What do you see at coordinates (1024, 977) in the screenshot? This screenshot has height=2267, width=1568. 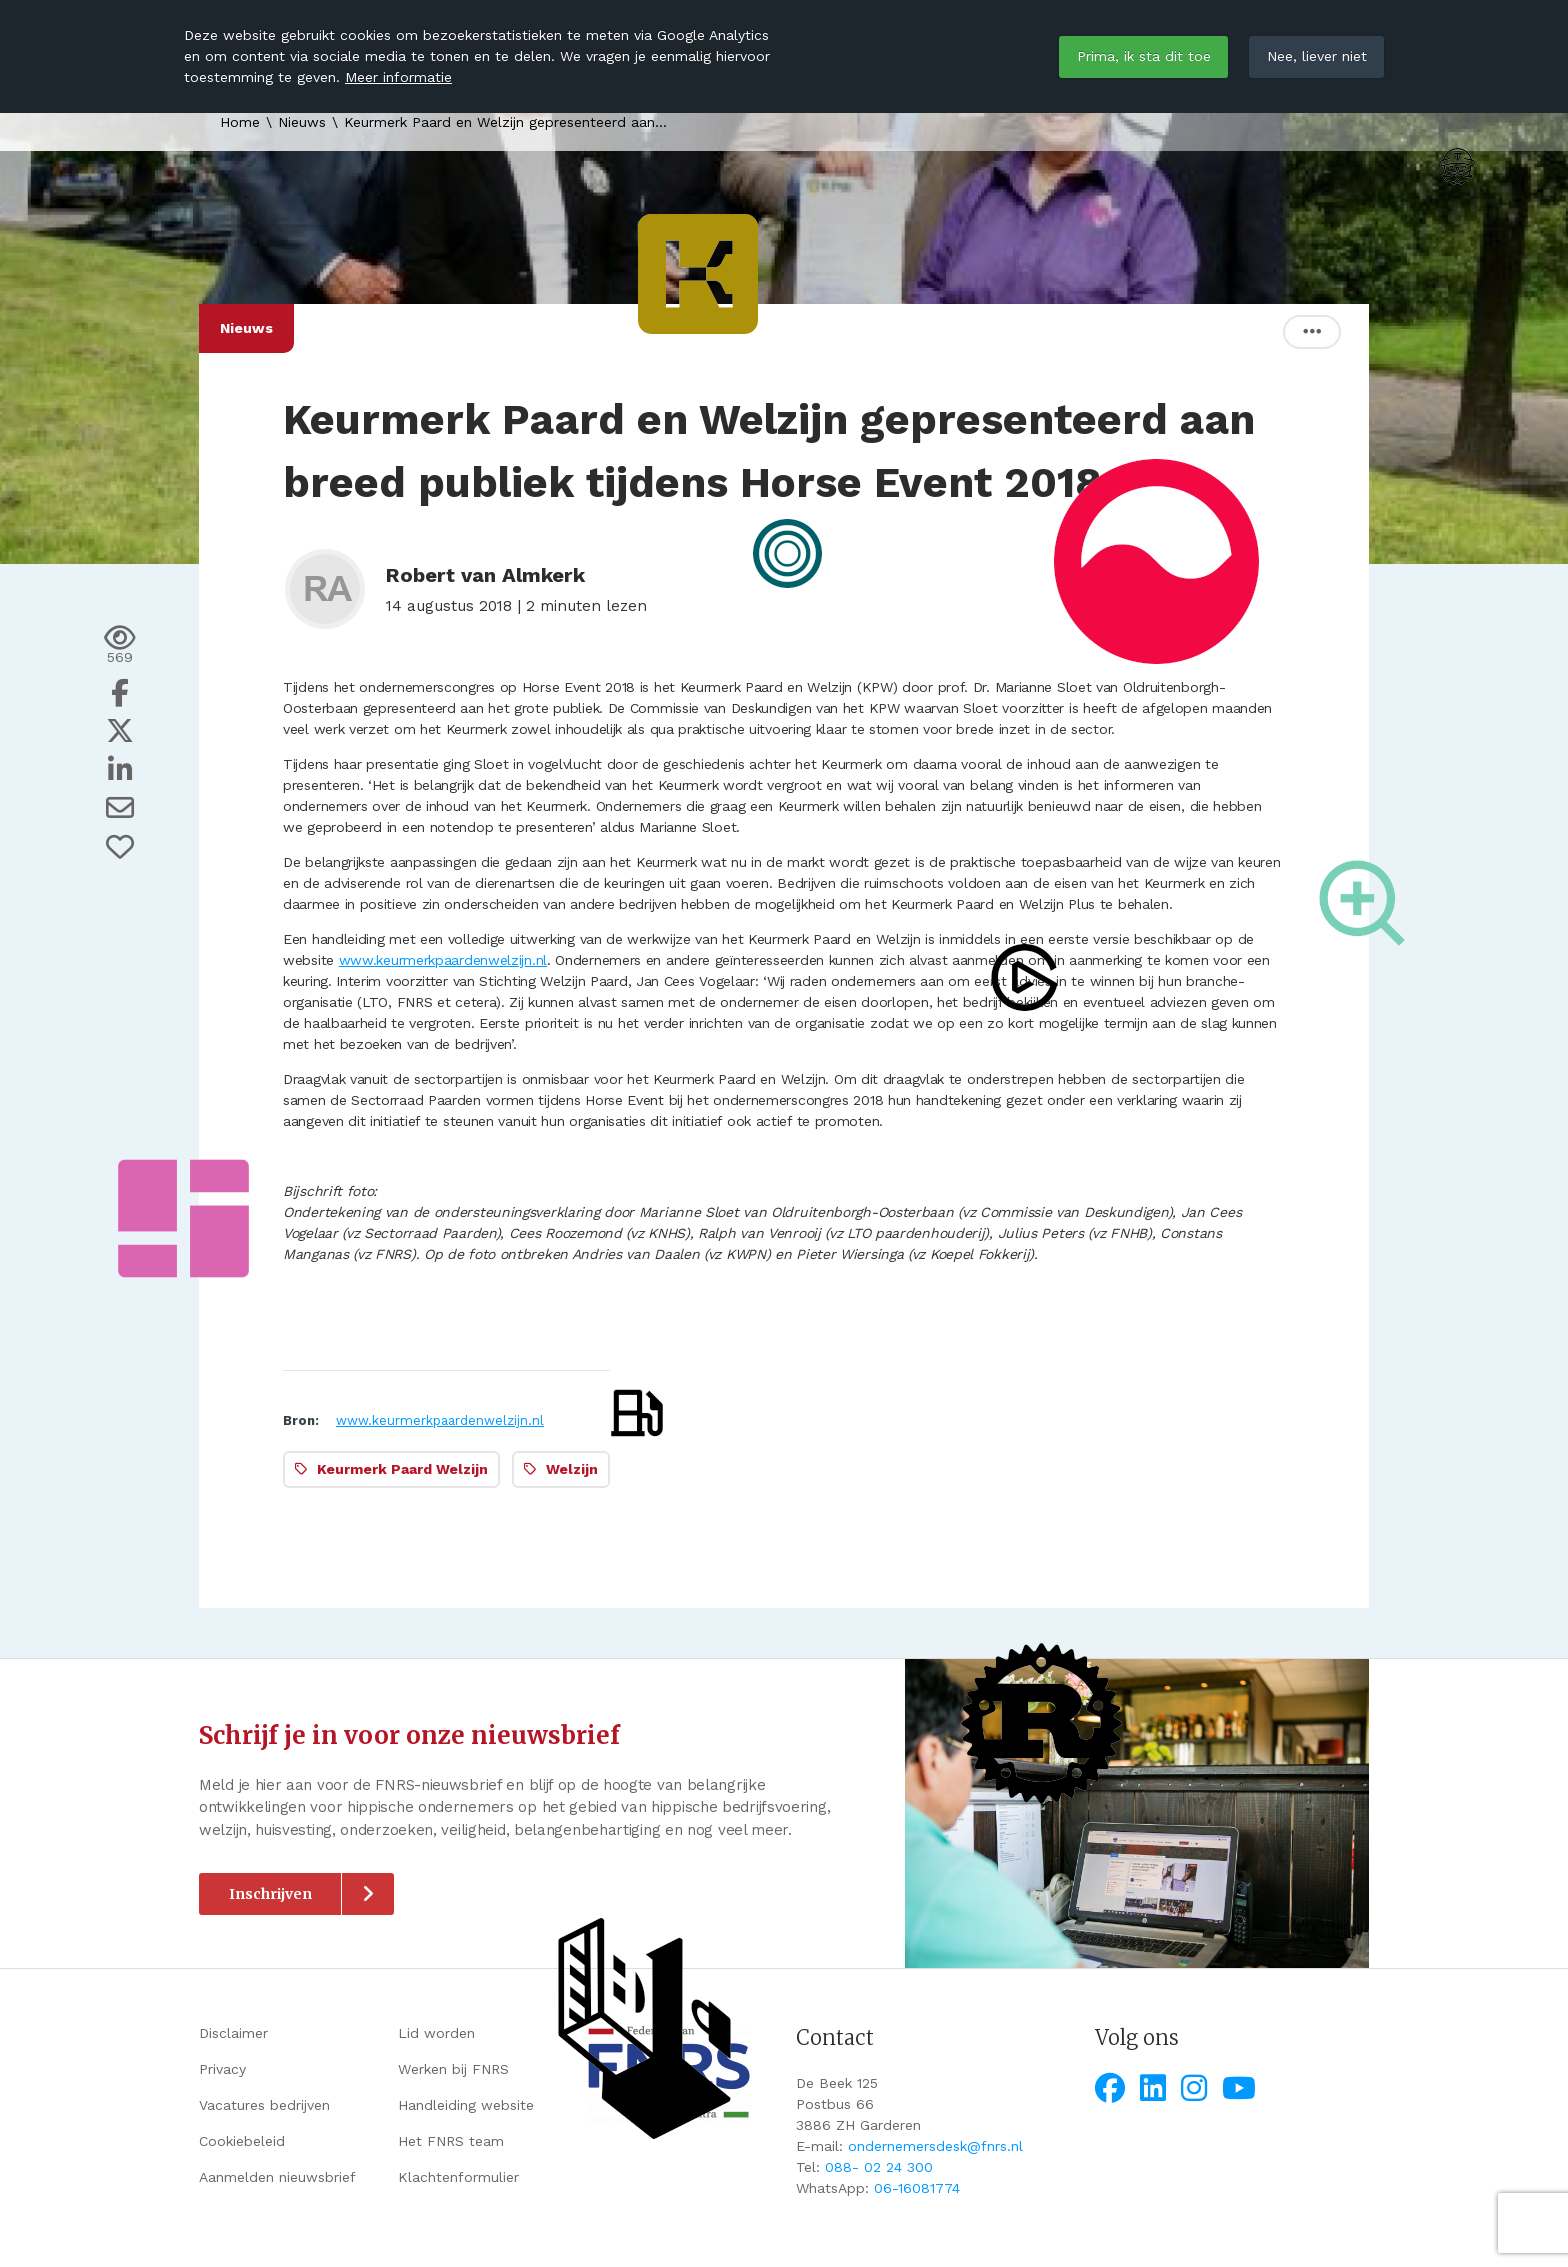 I see `elgato brand logo` at bounding box center [1024, 977].